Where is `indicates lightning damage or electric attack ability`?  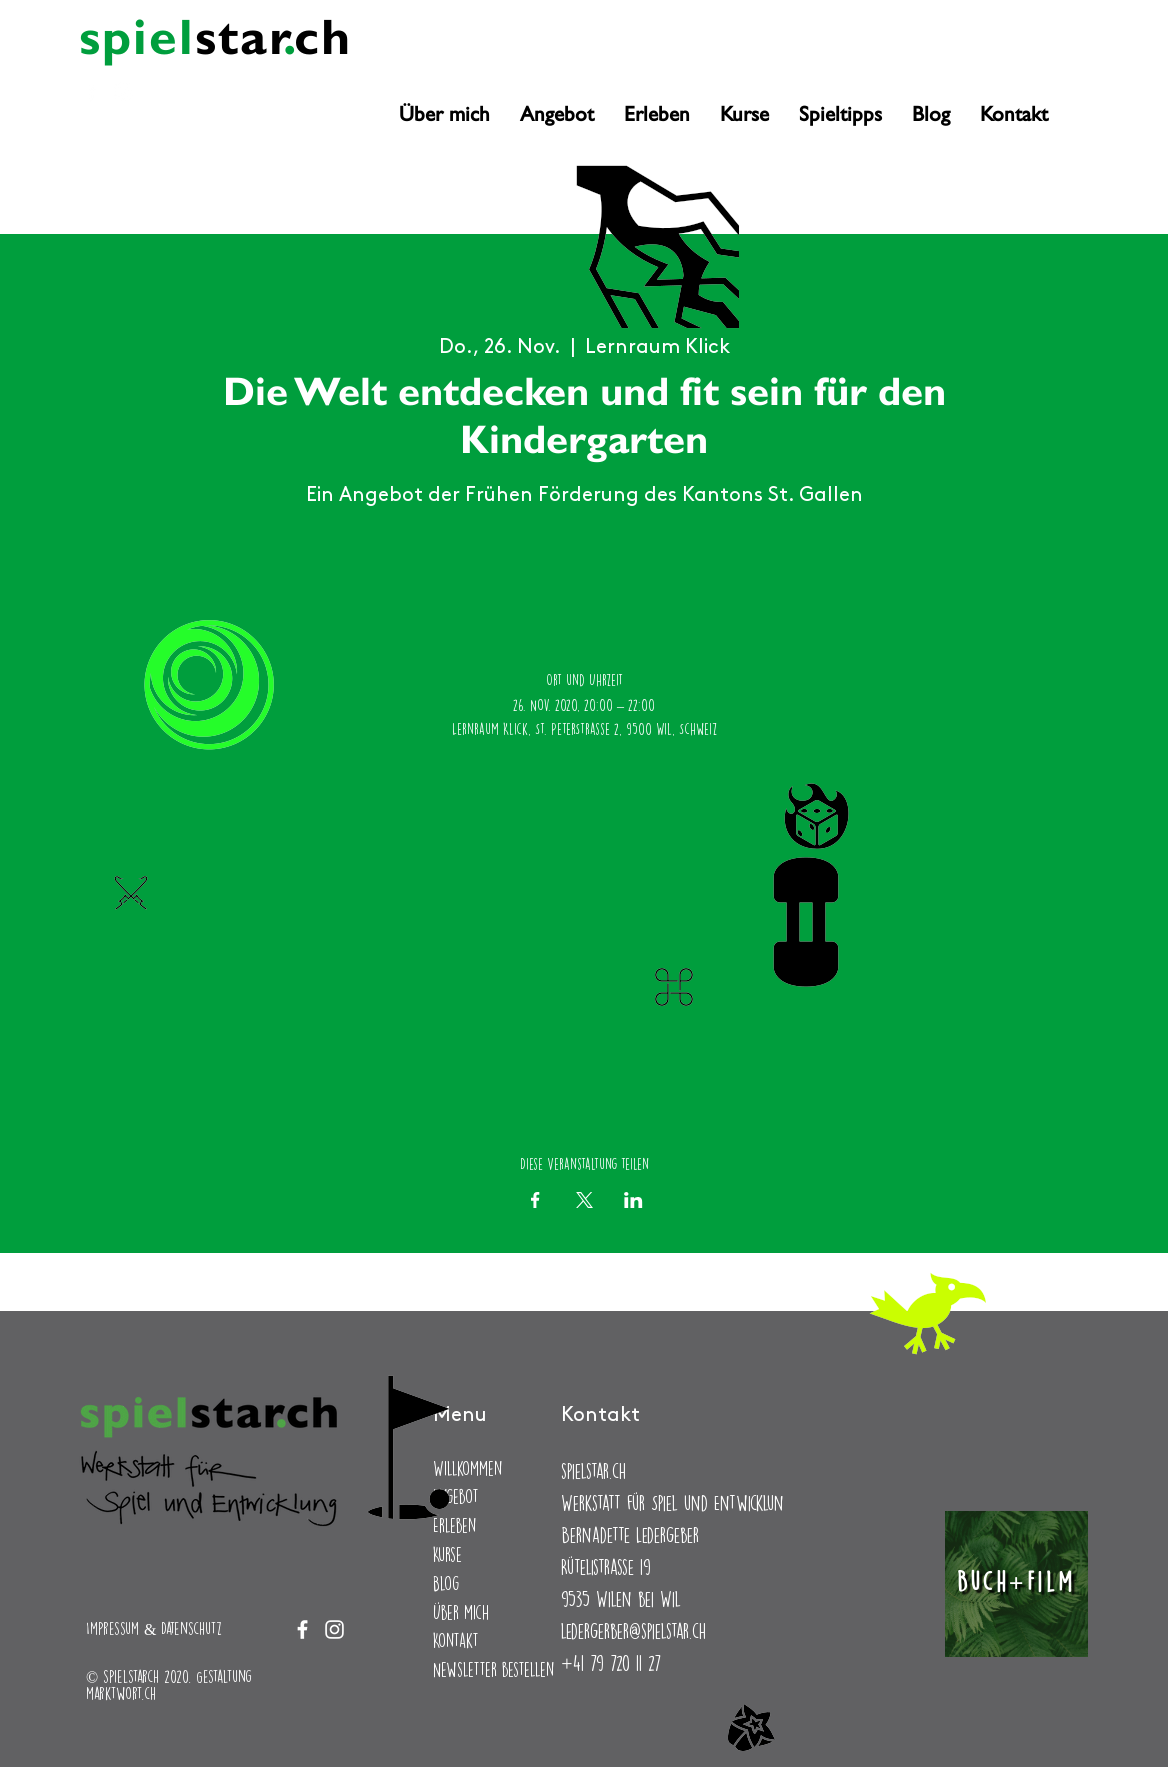
indicates lightning damage or electric attack ability is located at coordinates (657, 246).